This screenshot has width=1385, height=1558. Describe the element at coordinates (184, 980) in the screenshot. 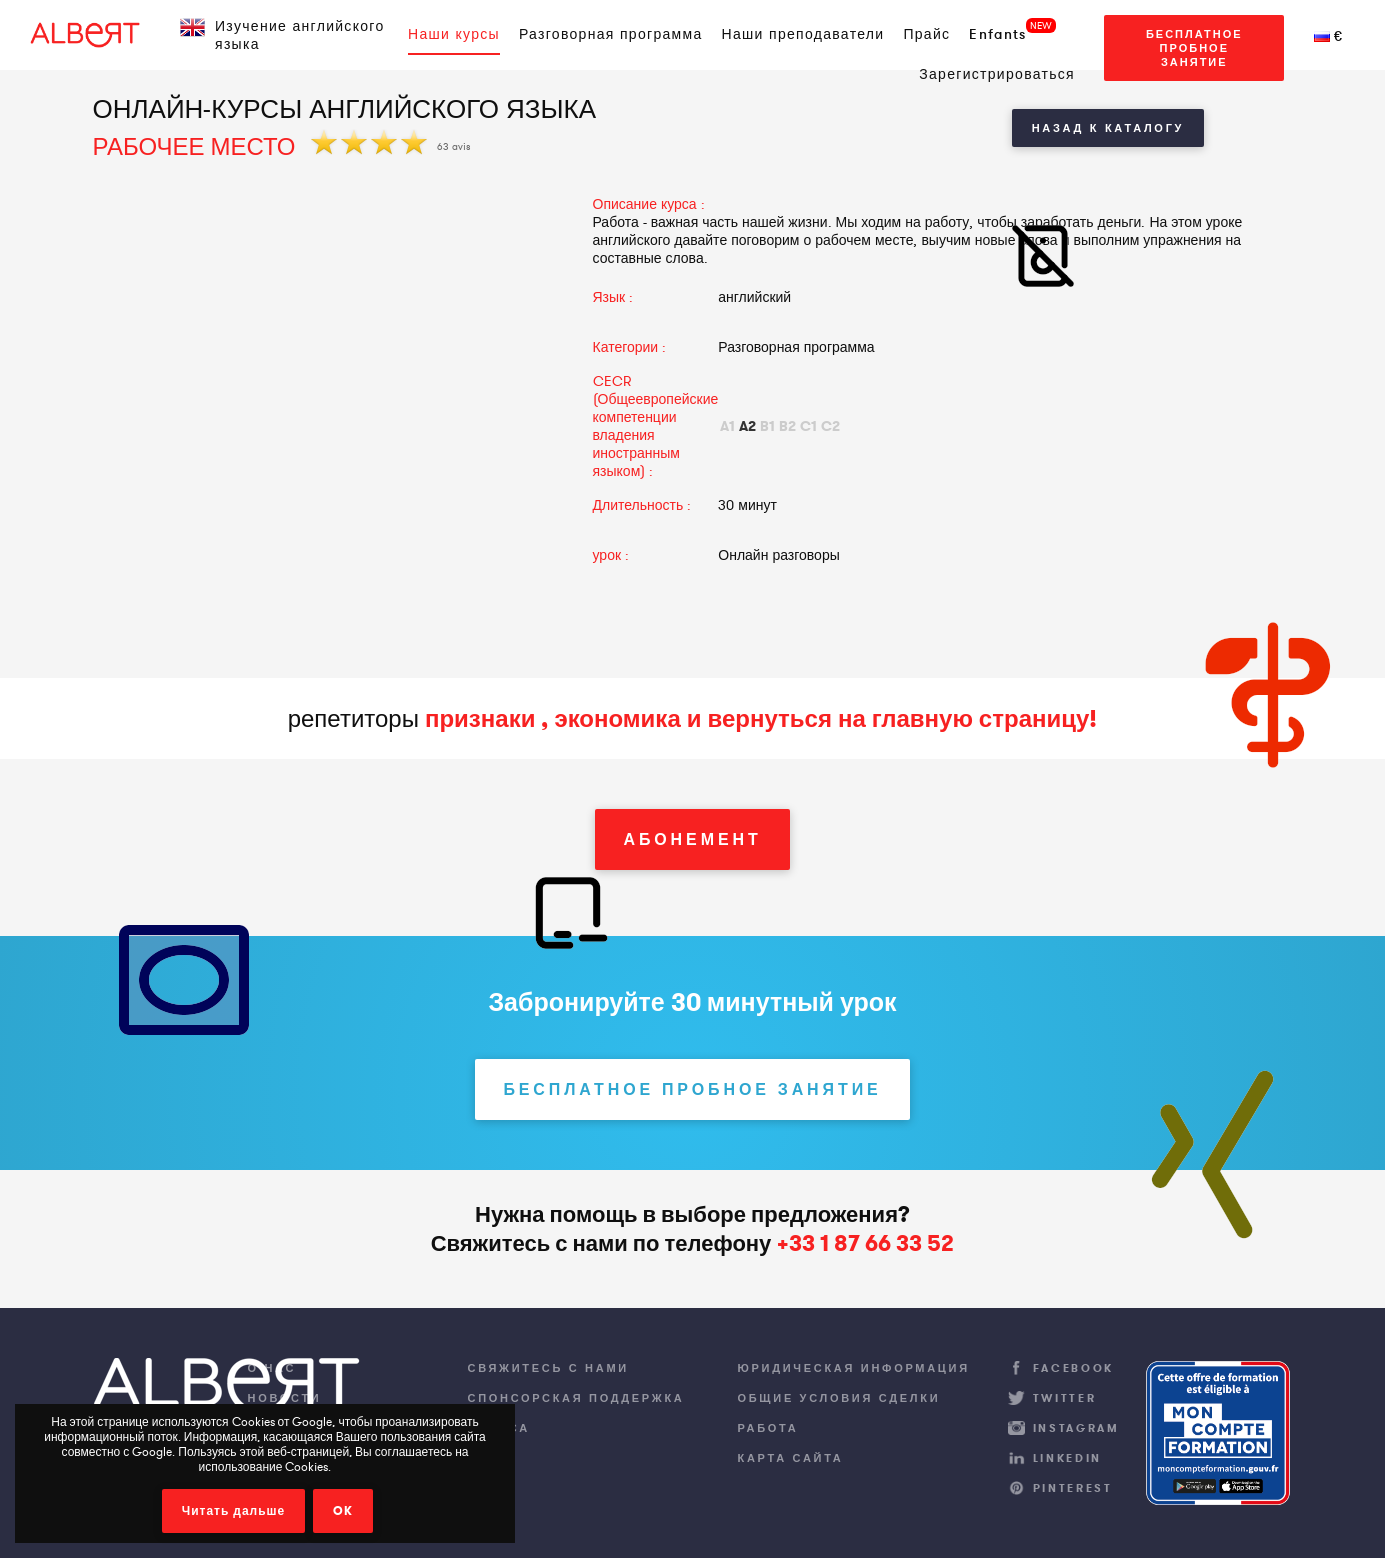

I see `apply vignette effect to image` at that location.